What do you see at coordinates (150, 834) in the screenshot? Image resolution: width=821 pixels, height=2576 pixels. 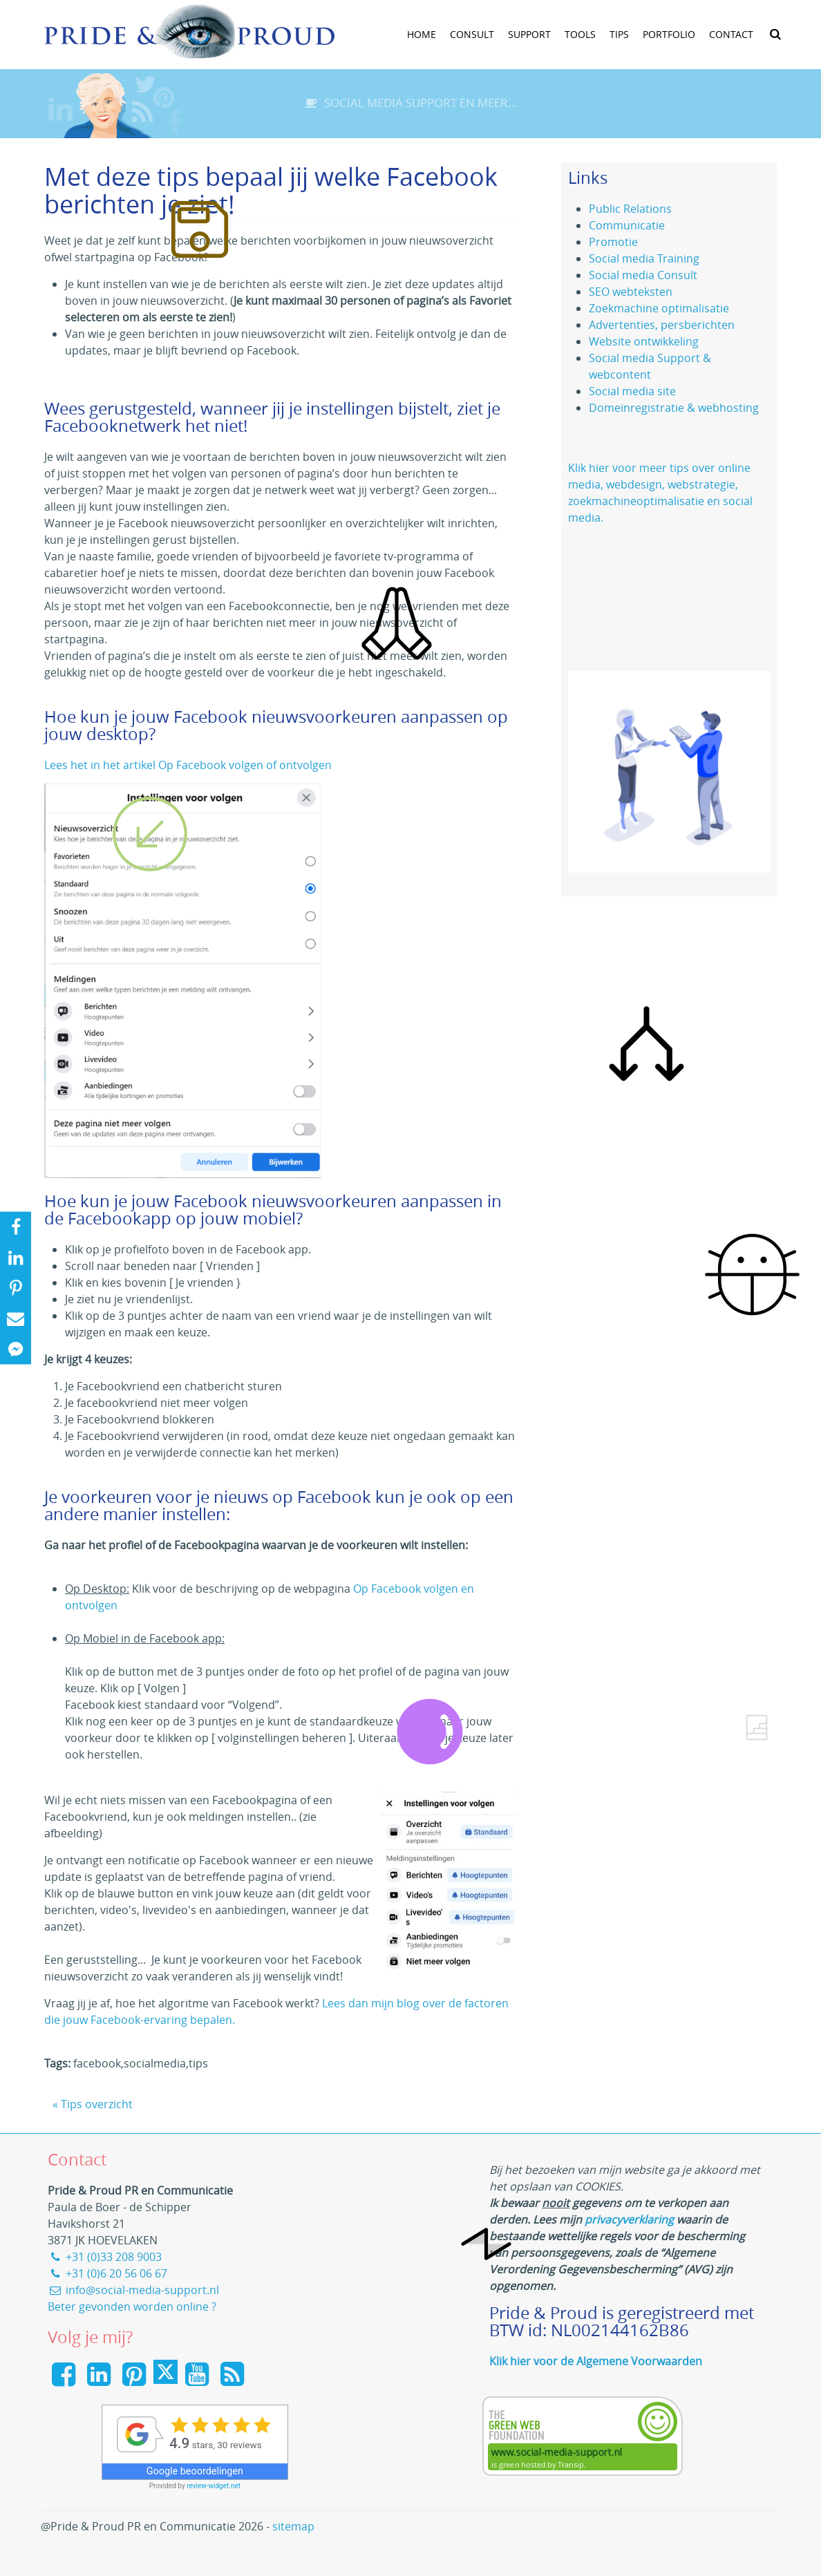 I see `navigate to previous or lower-left content` at bounding box center [150, 834].